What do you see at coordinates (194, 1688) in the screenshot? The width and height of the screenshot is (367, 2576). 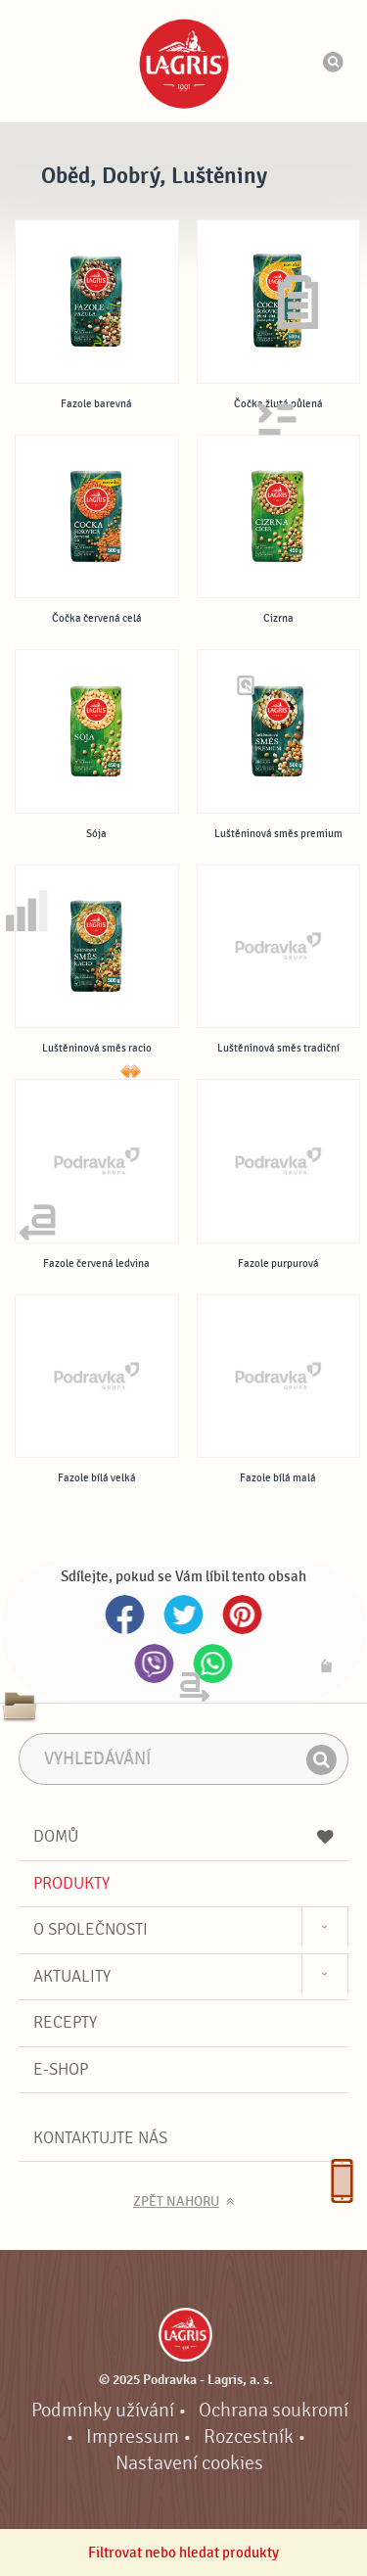 I see `set text direction to left-to-right` at bounding box center [194, 1688].